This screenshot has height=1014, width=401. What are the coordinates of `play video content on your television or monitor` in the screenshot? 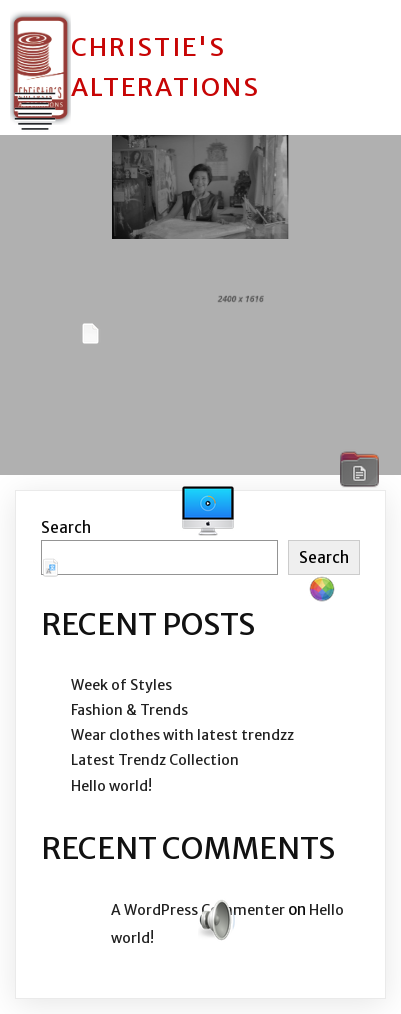 It's located at (208, 511).